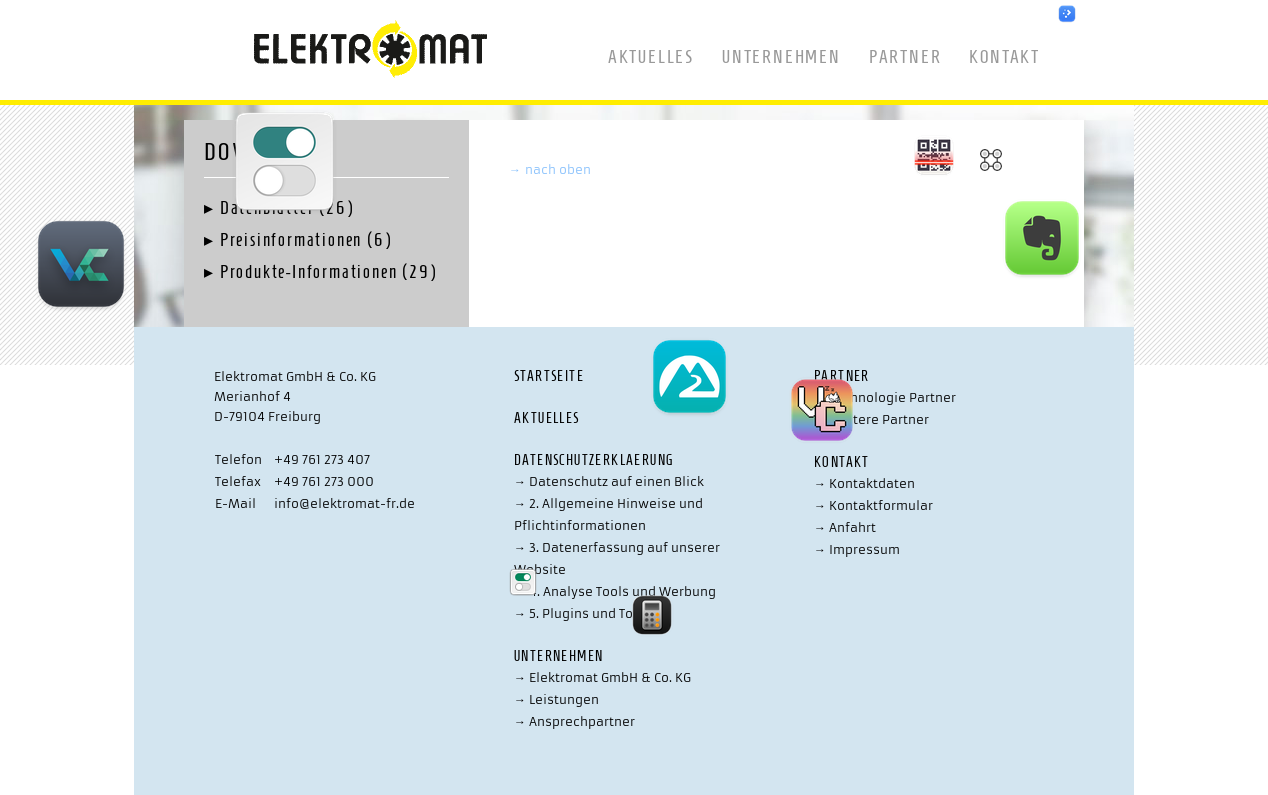  What do you see at coordinates (284, 161) in the screenshot?
I see `open system tweaks or settings customization` at bounding box center [284, 161].